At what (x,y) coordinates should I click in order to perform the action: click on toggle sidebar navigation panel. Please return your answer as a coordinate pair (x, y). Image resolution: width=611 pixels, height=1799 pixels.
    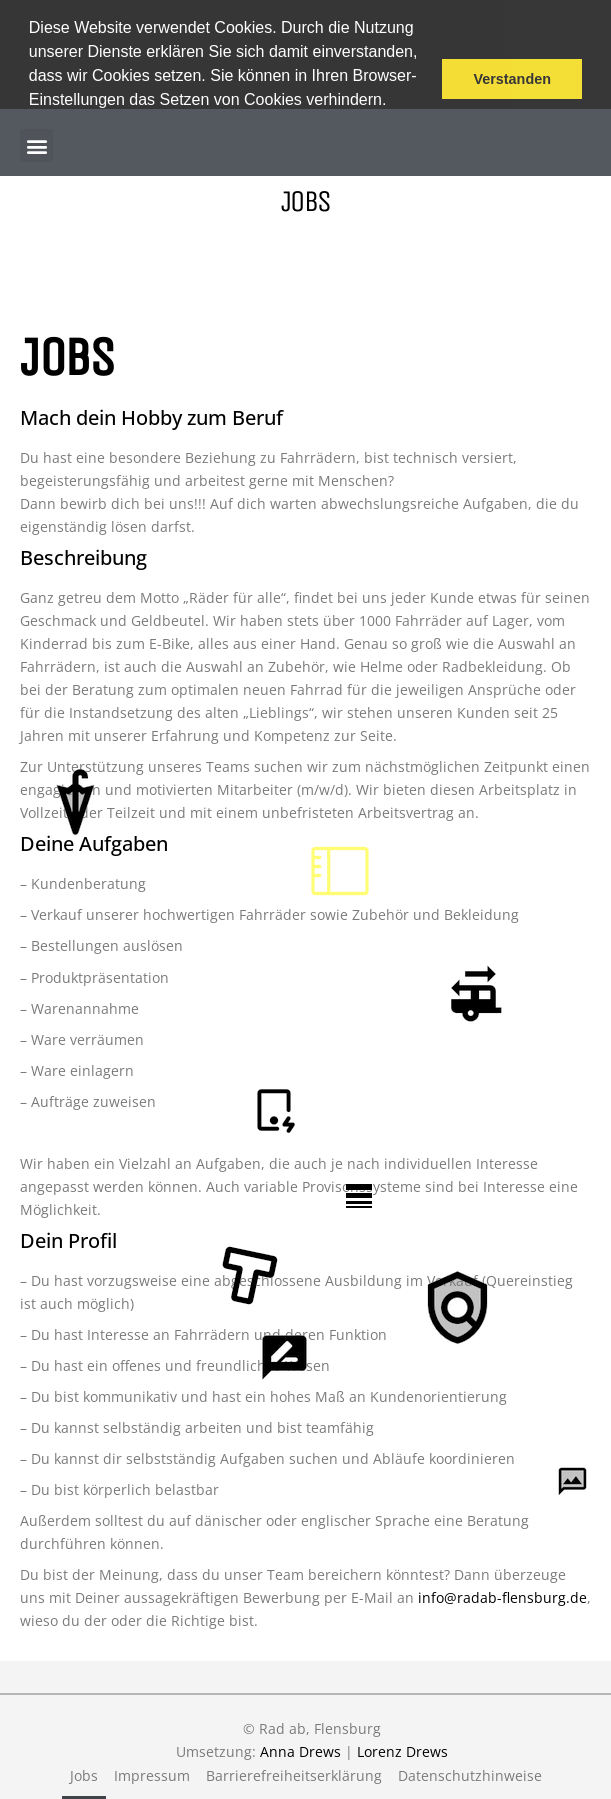
    Looking at the image, I should click on (340, 871).